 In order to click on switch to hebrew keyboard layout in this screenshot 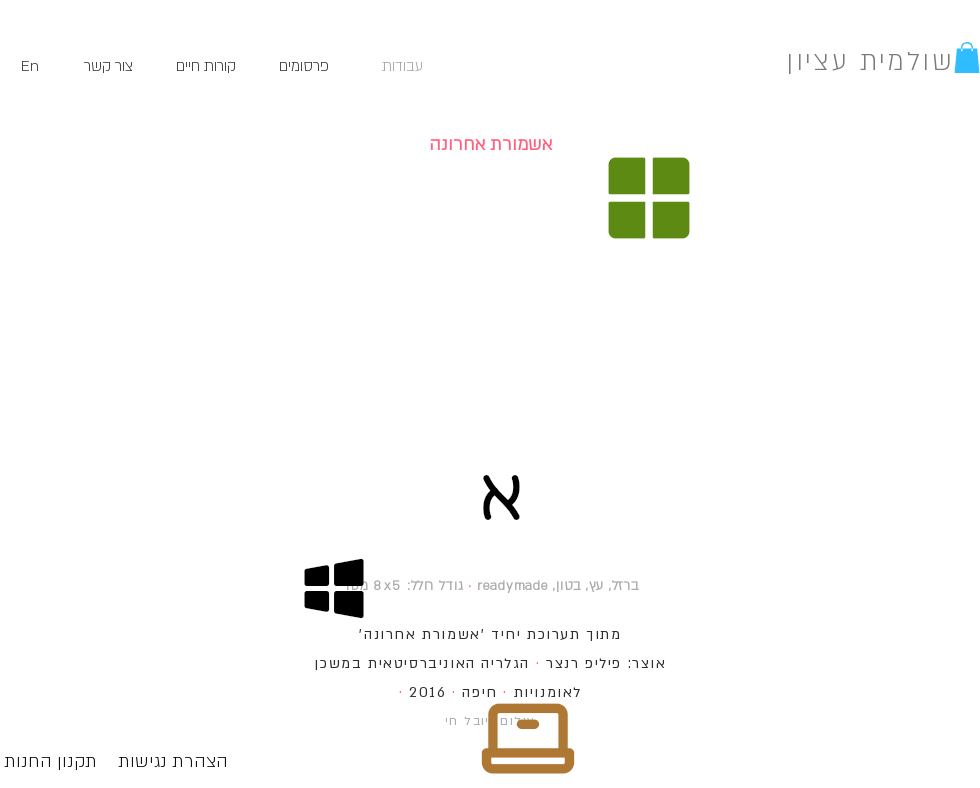, I will do `click(502, 497)`.